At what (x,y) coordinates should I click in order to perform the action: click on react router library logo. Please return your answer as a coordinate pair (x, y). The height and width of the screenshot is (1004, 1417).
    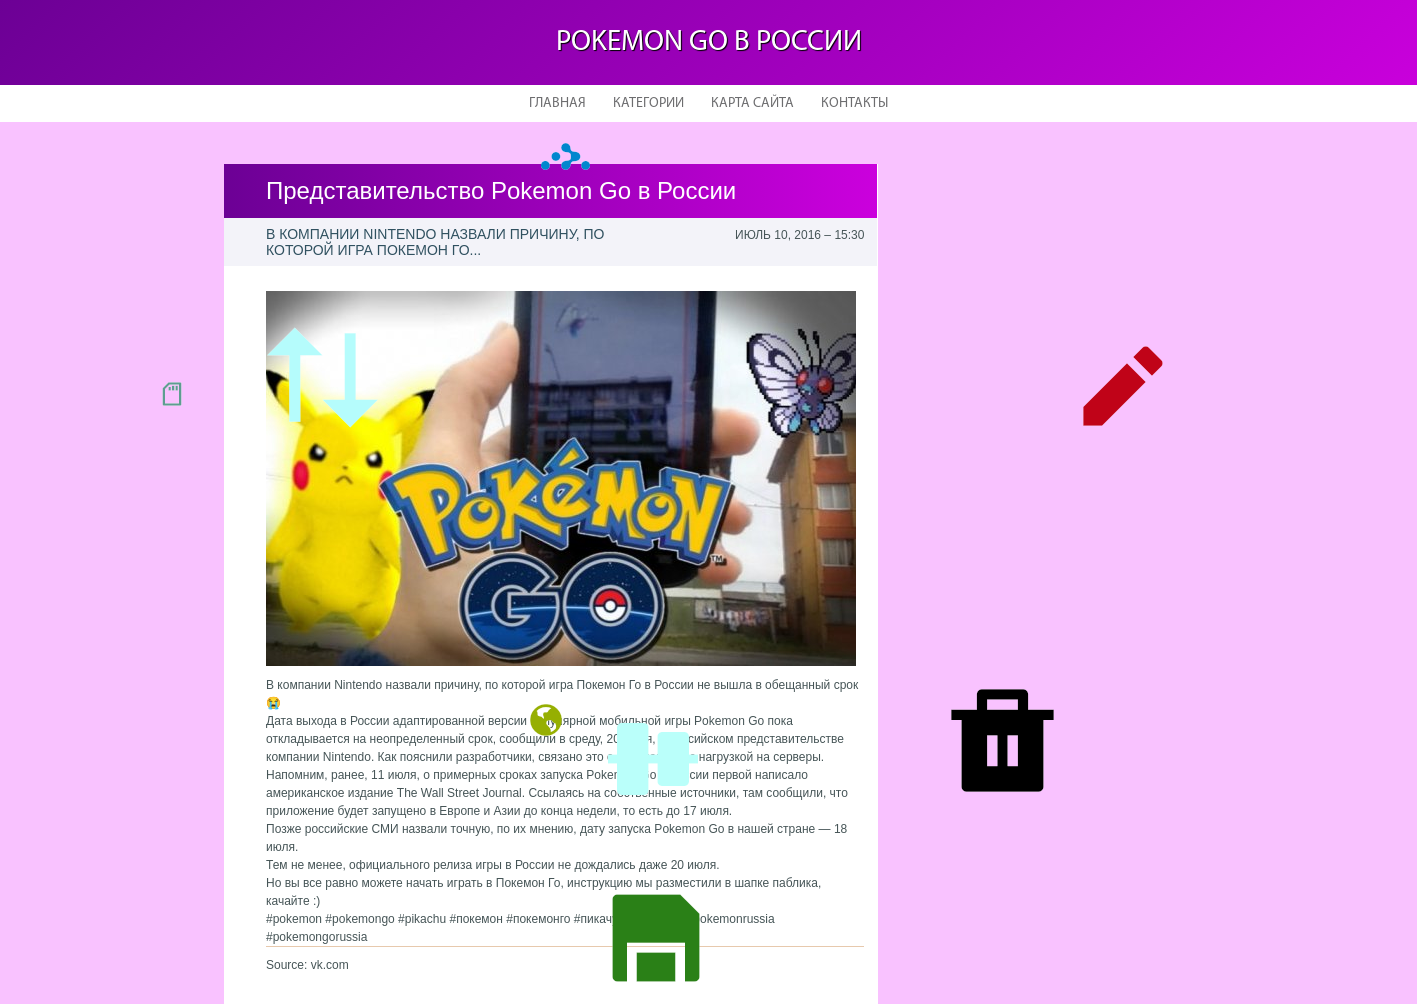
    Looking at the image, I should click on (565, 156).